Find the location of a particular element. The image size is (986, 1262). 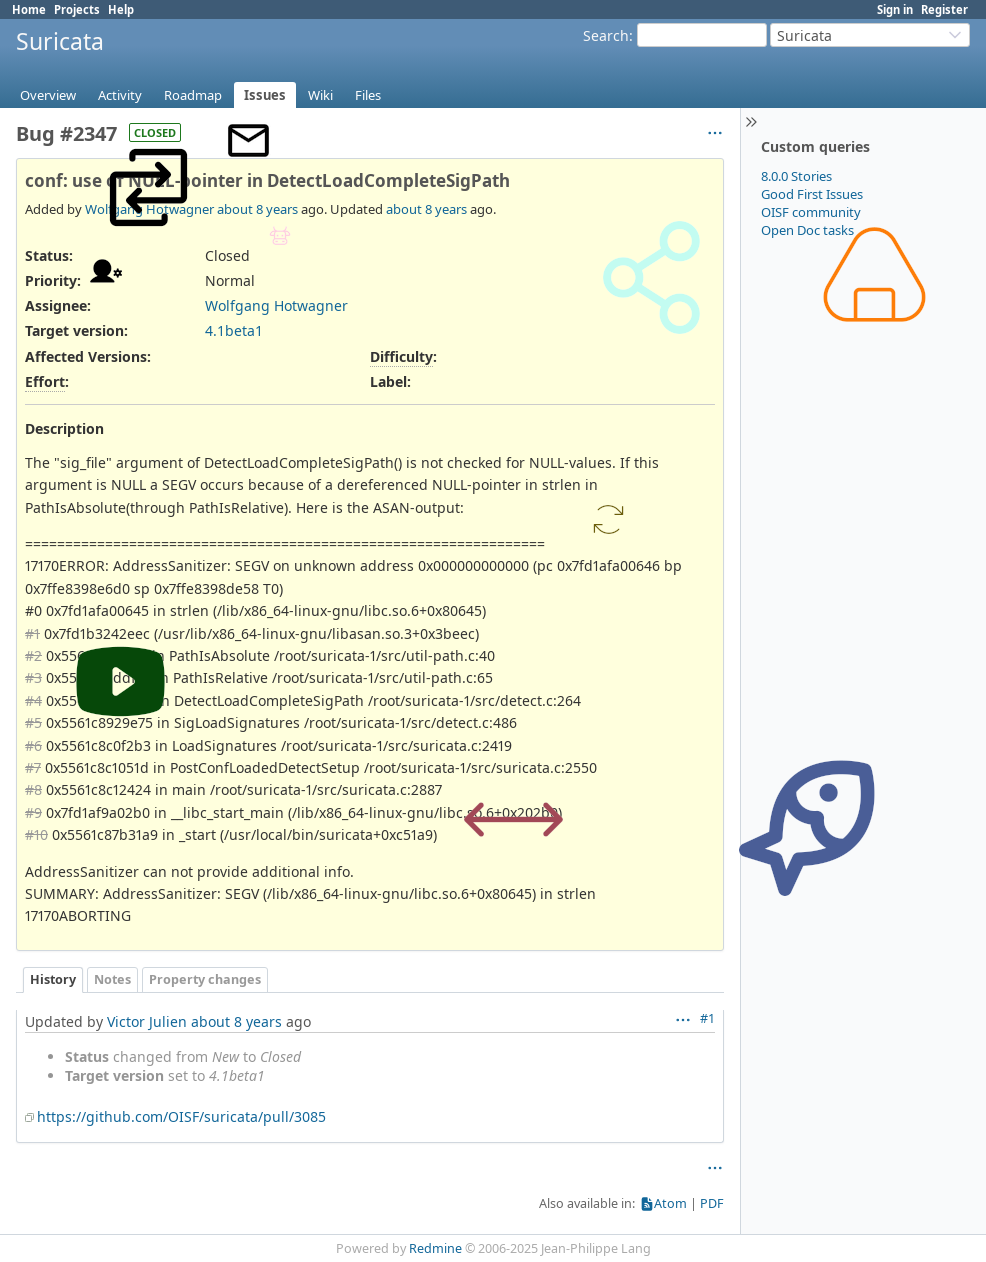

swap or exchange items is located at coordinates (148, 187).